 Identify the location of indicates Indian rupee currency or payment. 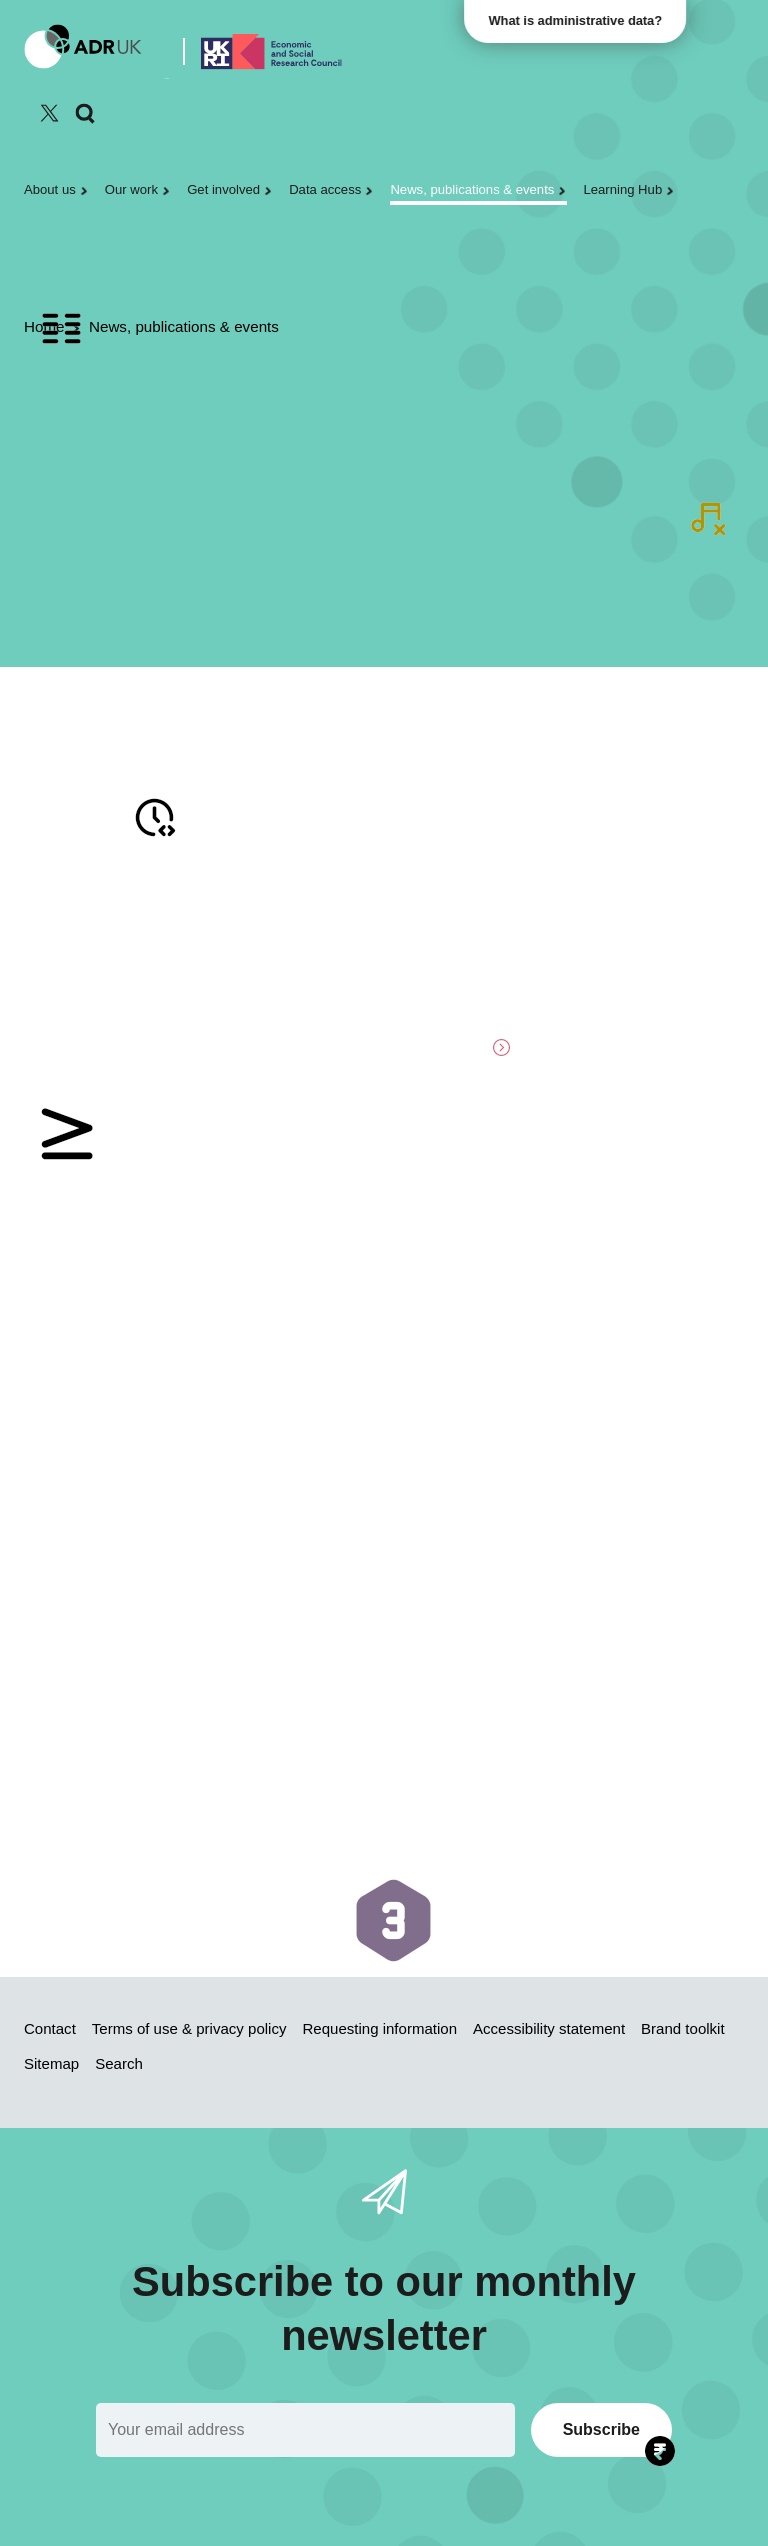
(660, 2451).